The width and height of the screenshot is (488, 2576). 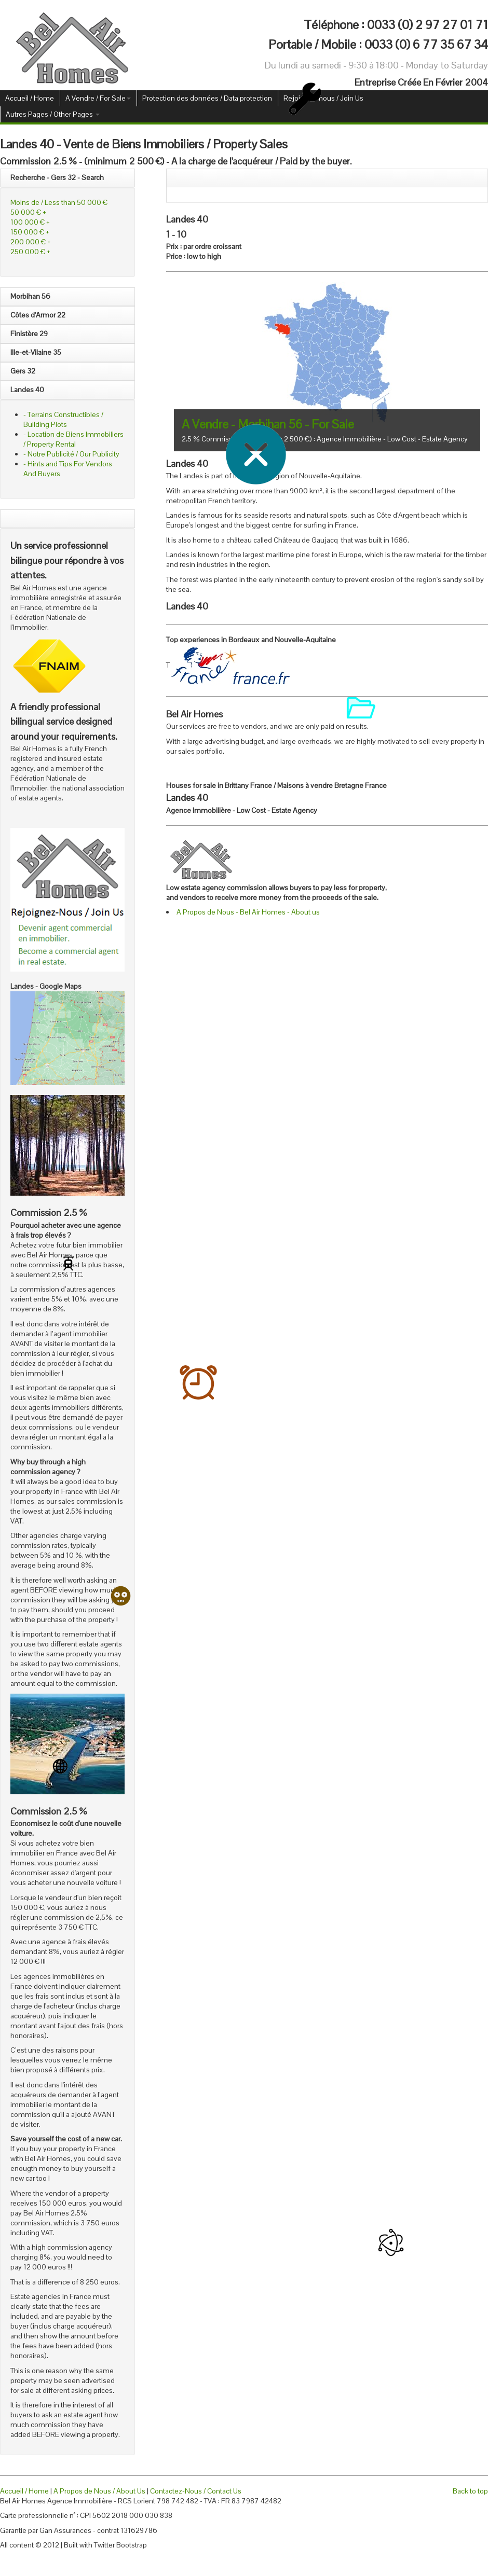 I want to click on access public transit or tram routes, so click(x=68, y=1263).